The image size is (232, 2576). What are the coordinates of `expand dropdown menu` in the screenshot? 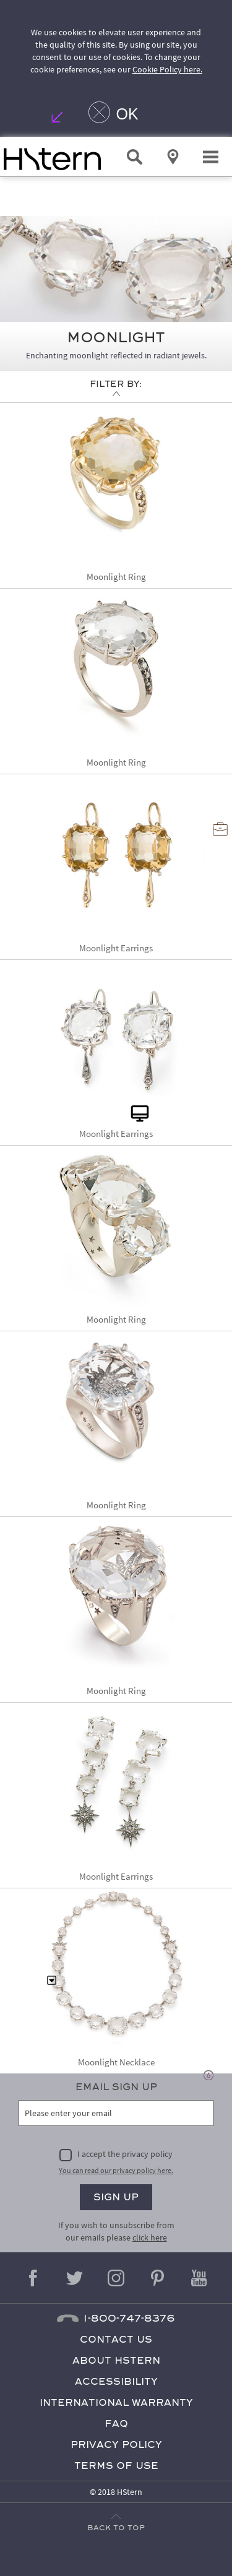 It's located at (51, 1980).